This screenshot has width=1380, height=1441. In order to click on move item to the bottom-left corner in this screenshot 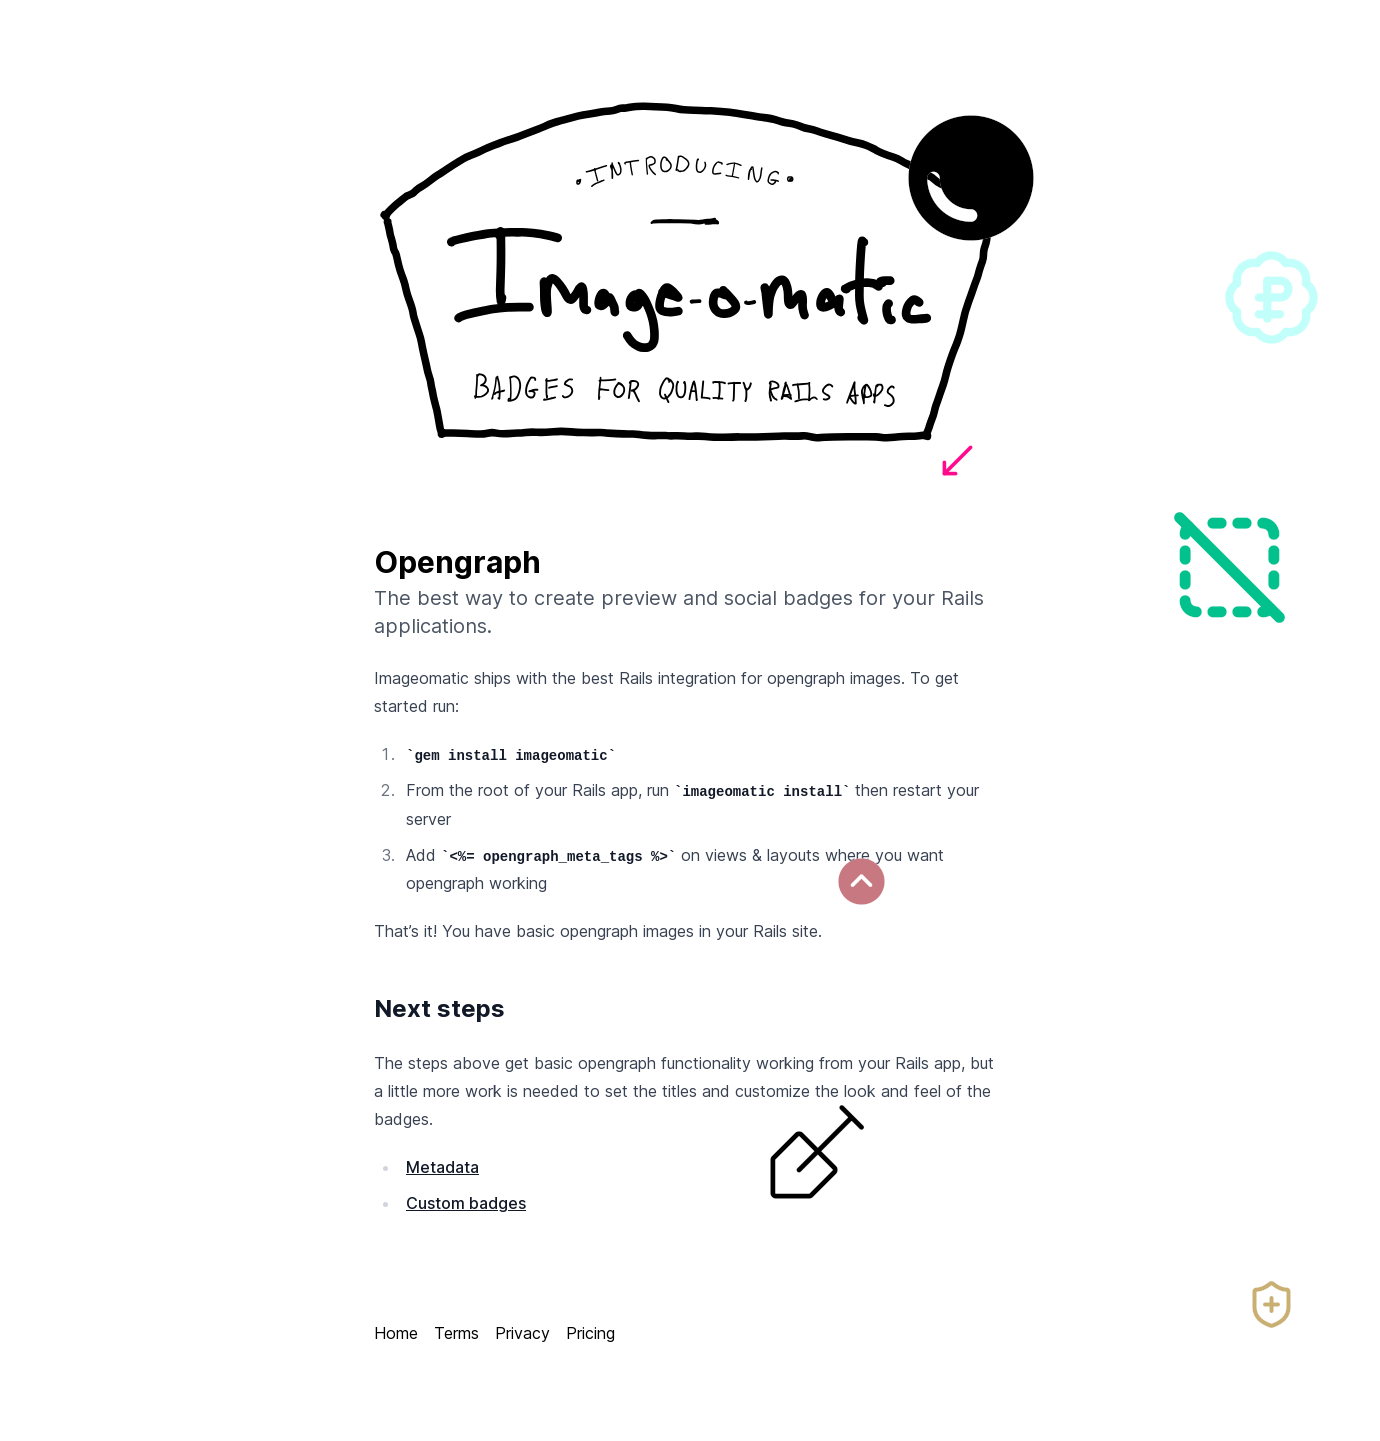, I will do `click(957, 460)`.